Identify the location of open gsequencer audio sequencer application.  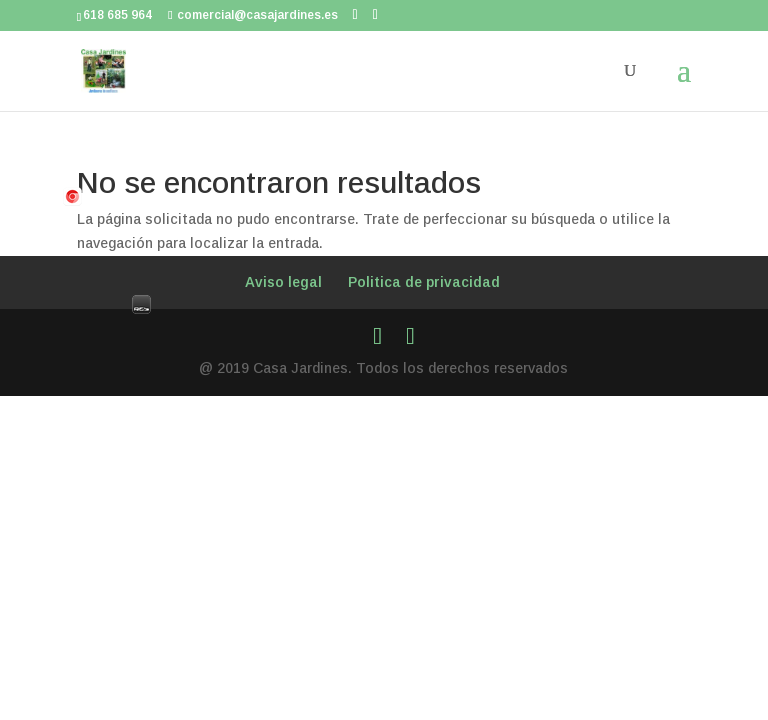
(141, 304).